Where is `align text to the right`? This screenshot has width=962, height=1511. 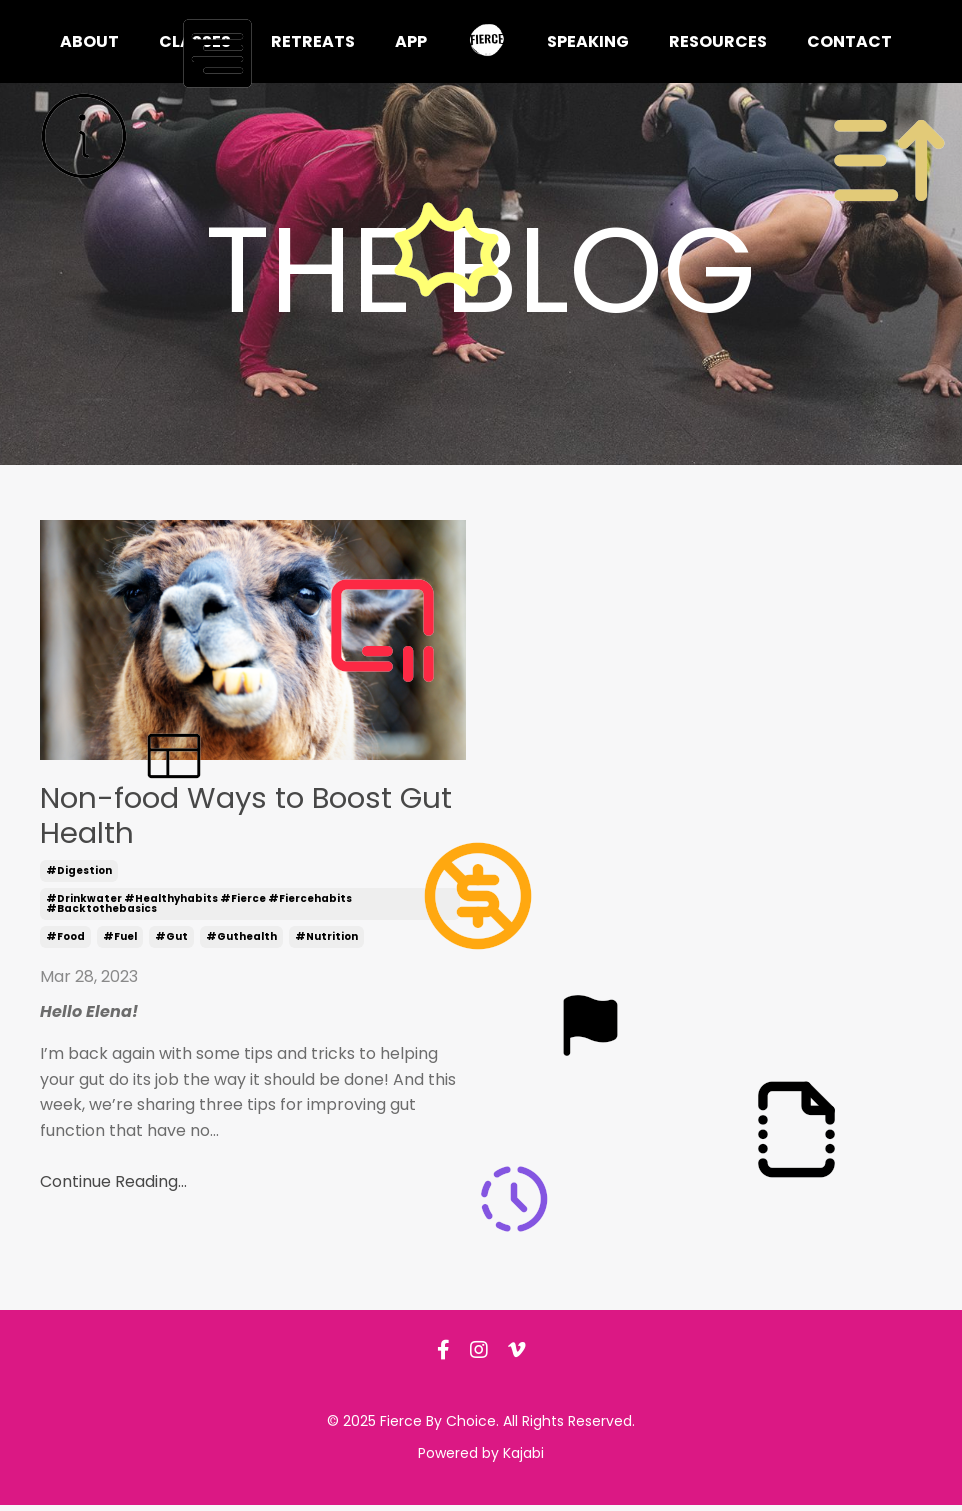
align text to the right is located at coordinates (217, 53).